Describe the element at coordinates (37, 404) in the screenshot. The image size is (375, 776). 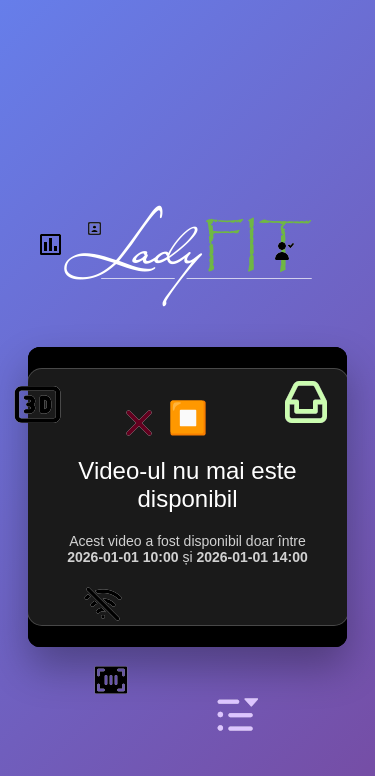
I see `enable 3D viewing mode` at that location.